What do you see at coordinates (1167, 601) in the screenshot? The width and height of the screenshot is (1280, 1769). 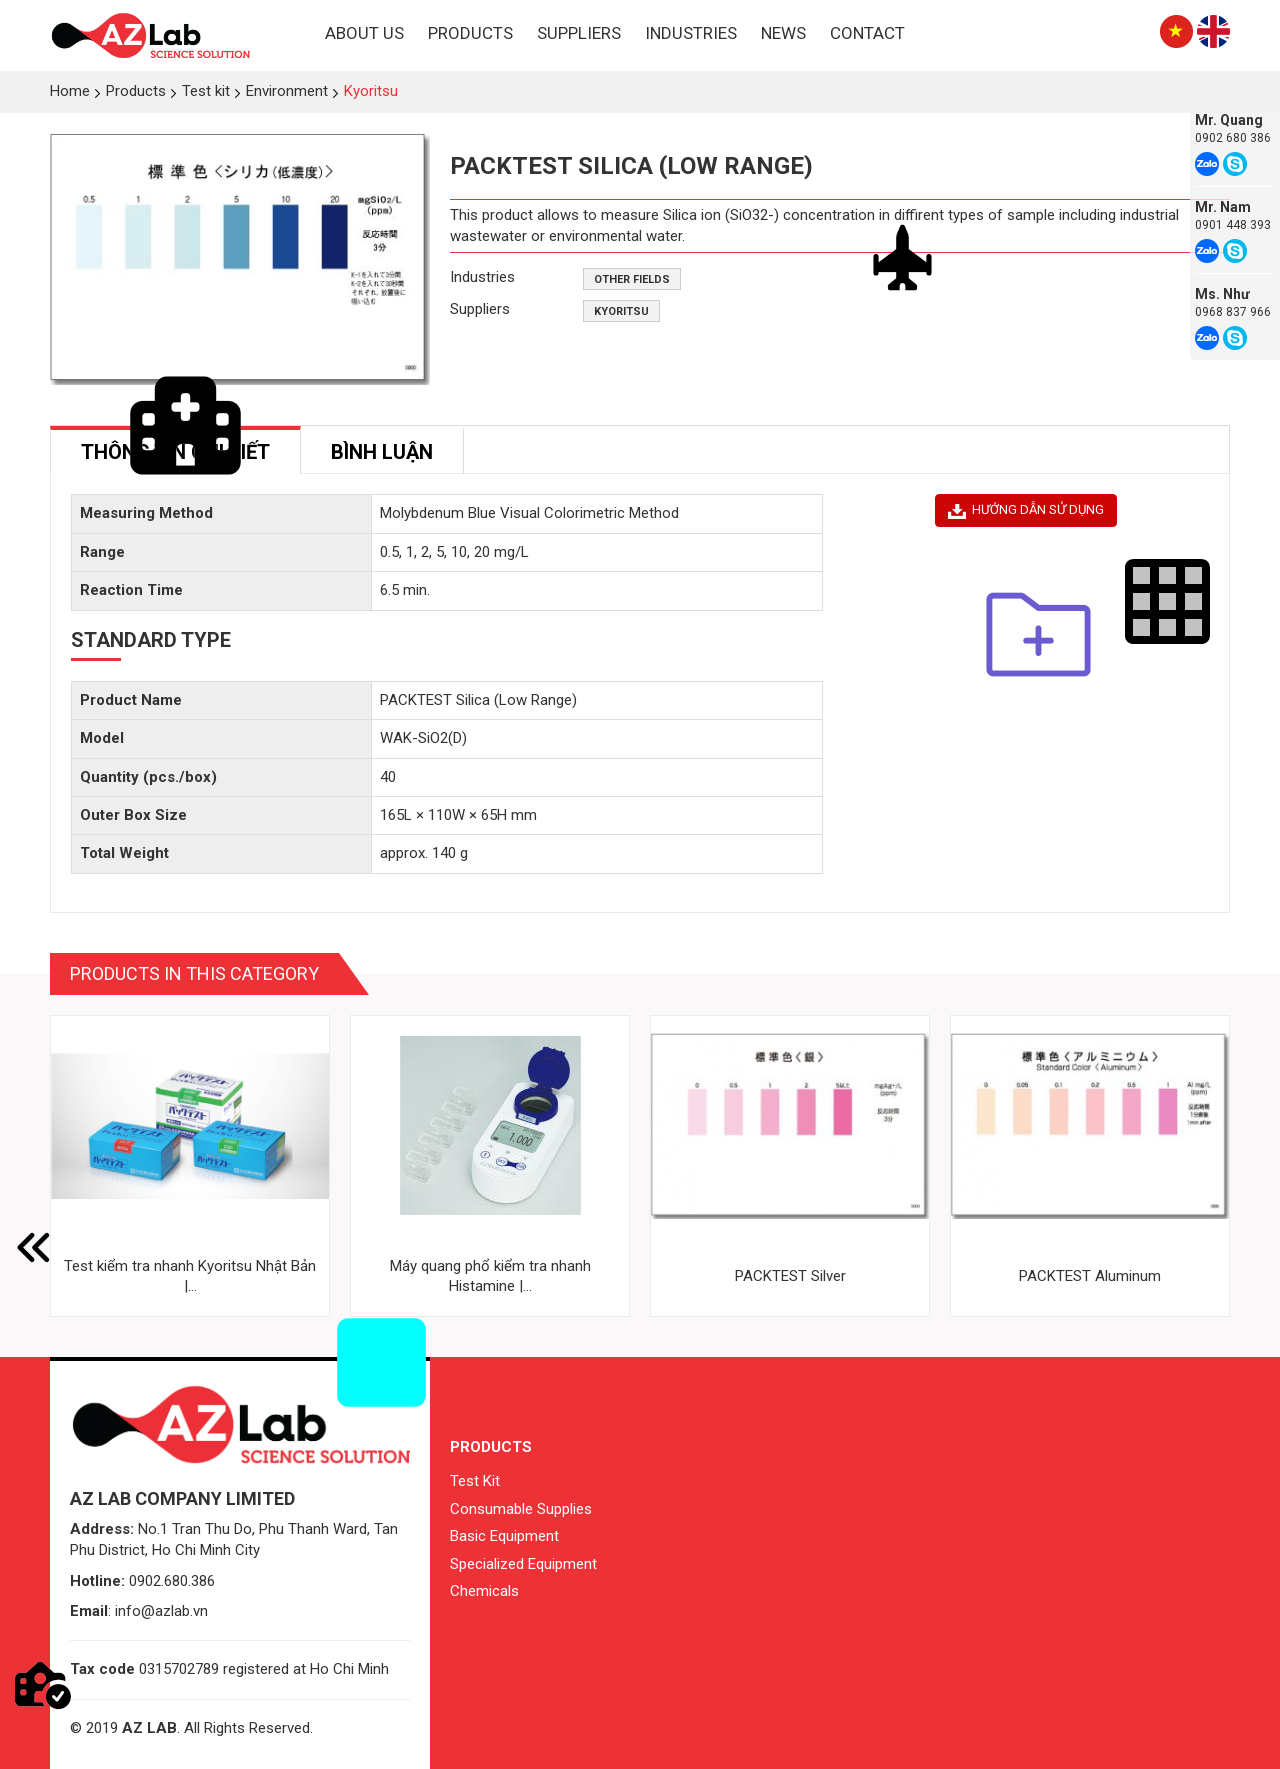 I see `toggle grid view layout` at bounding box center [1167, 601].